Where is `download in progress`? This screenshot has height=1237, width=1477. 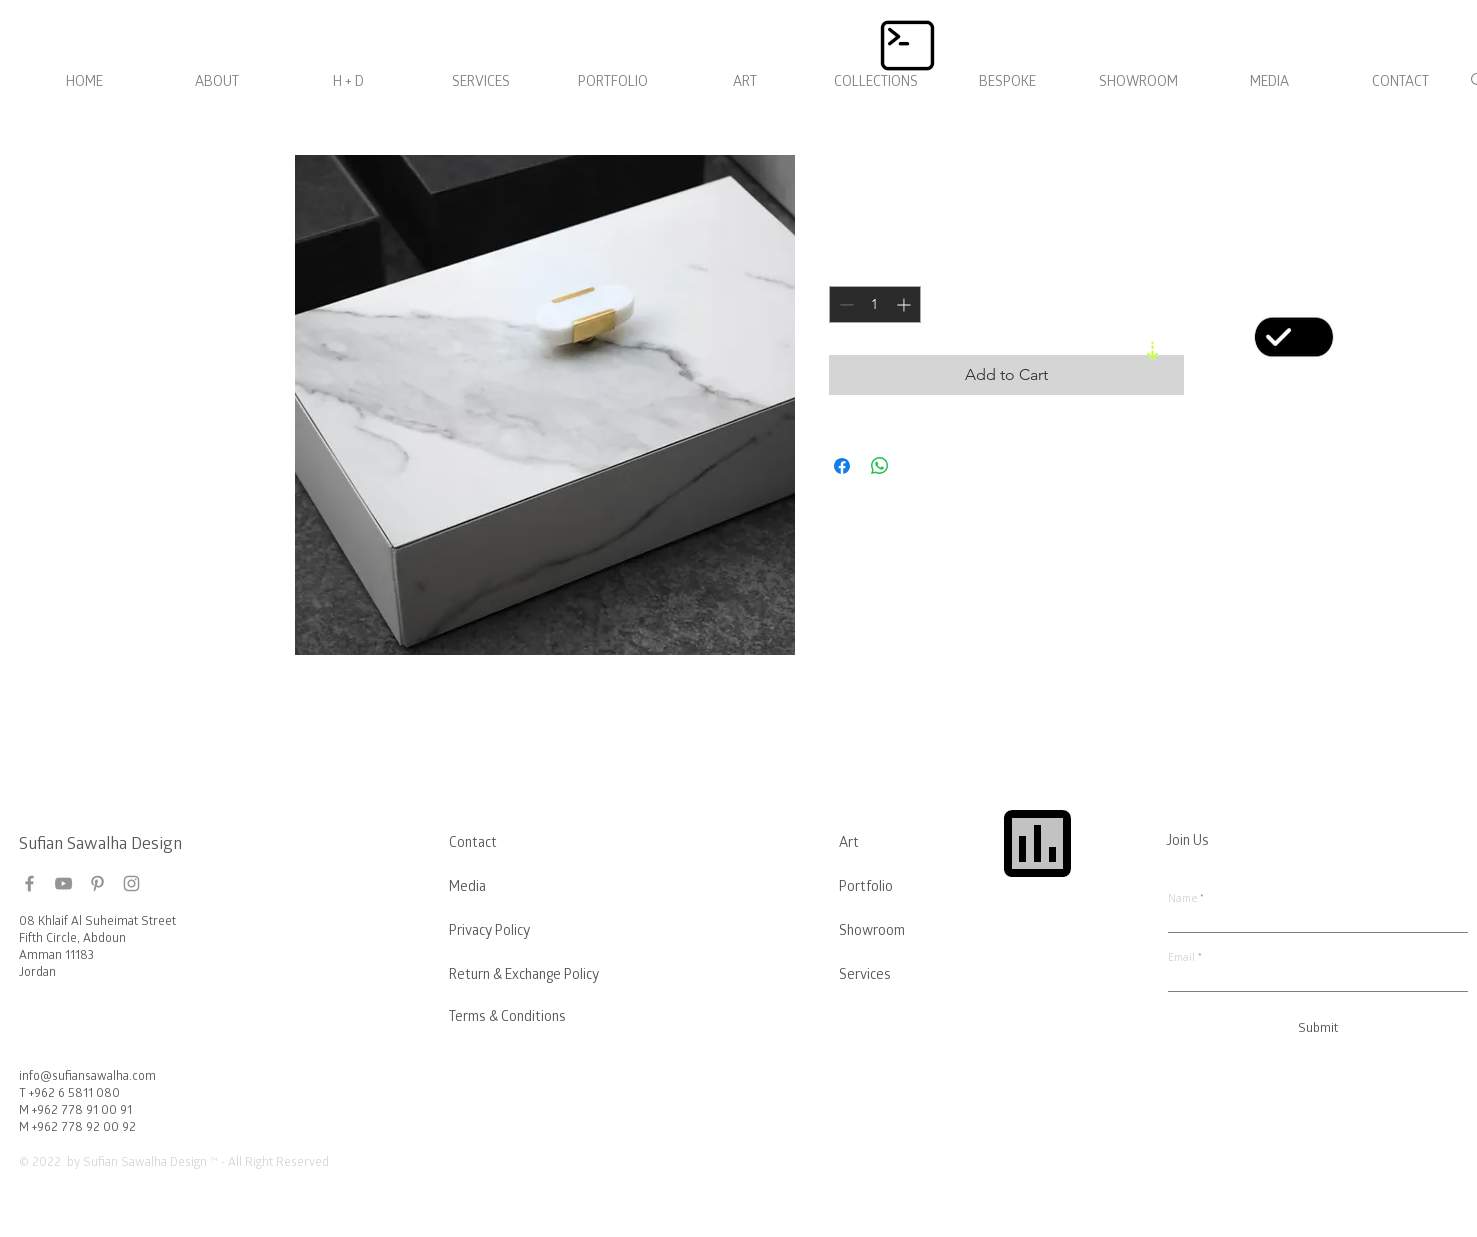
download in progress is located at coordinates (1152, 350).